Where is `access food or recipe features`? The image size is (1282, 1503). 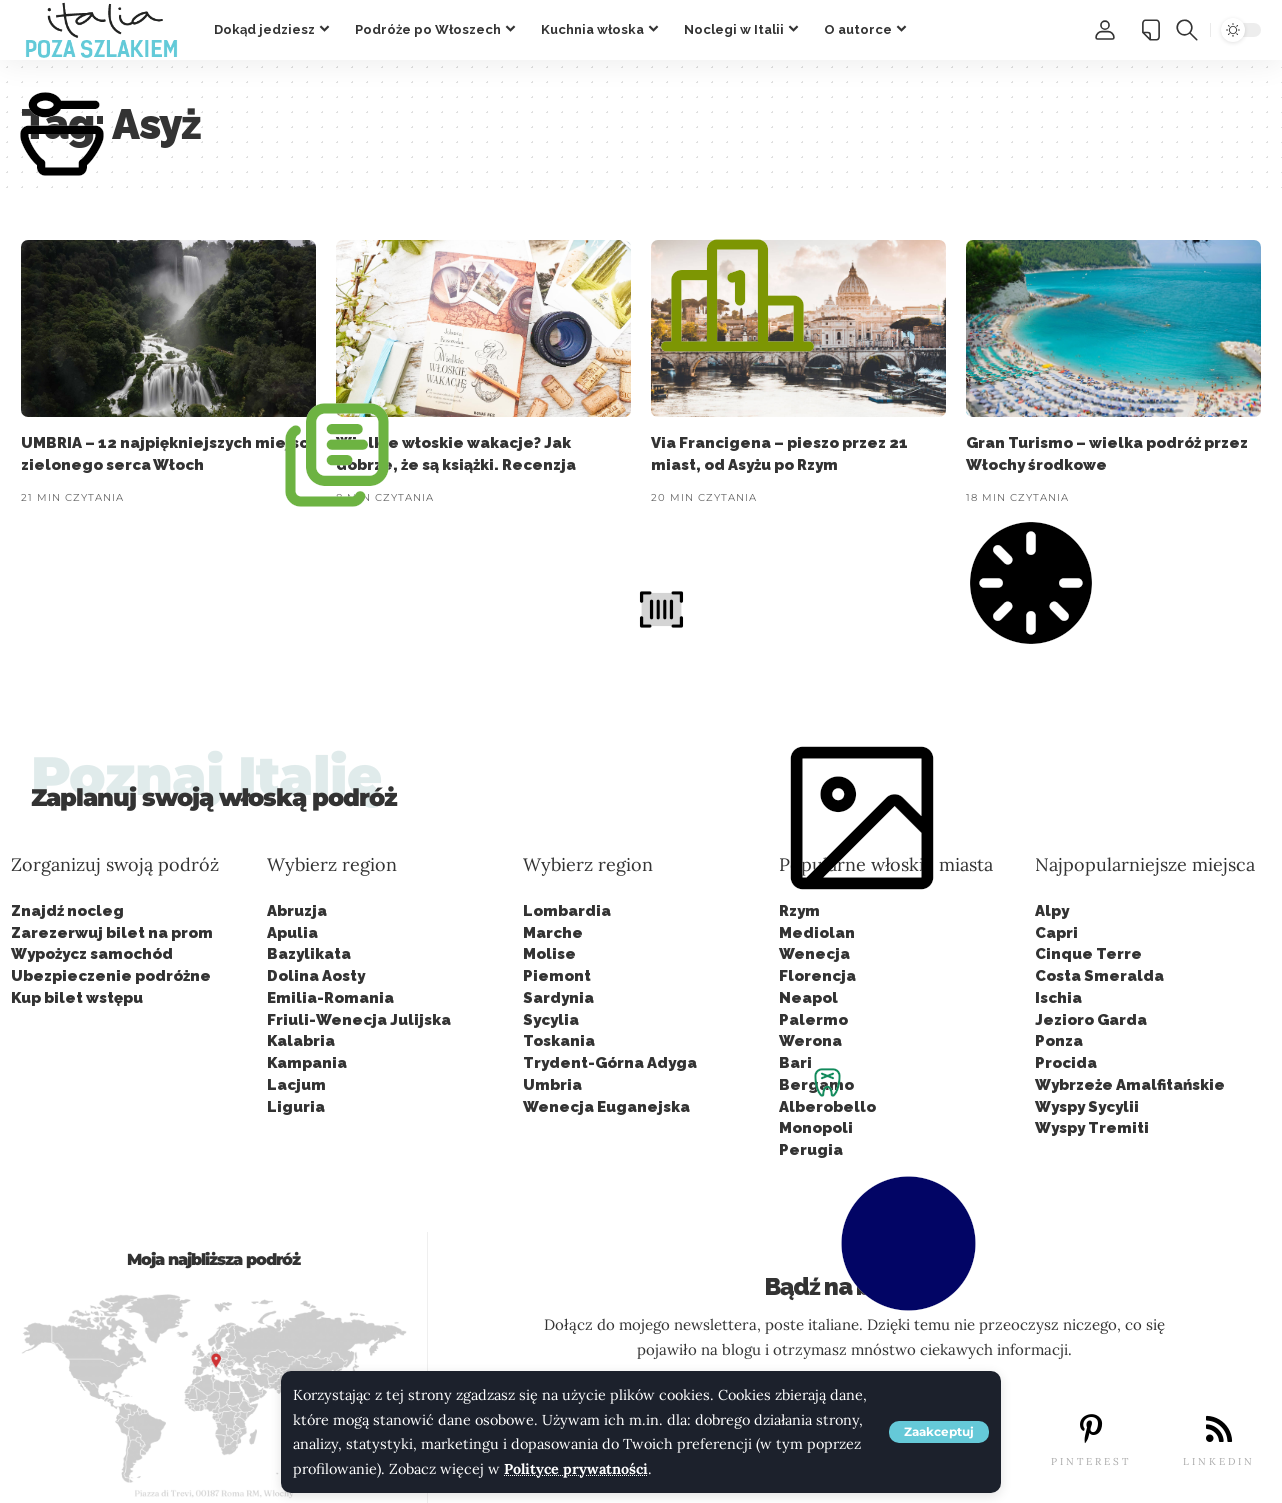
access food or recipe features is located at coordinates (62, 134).